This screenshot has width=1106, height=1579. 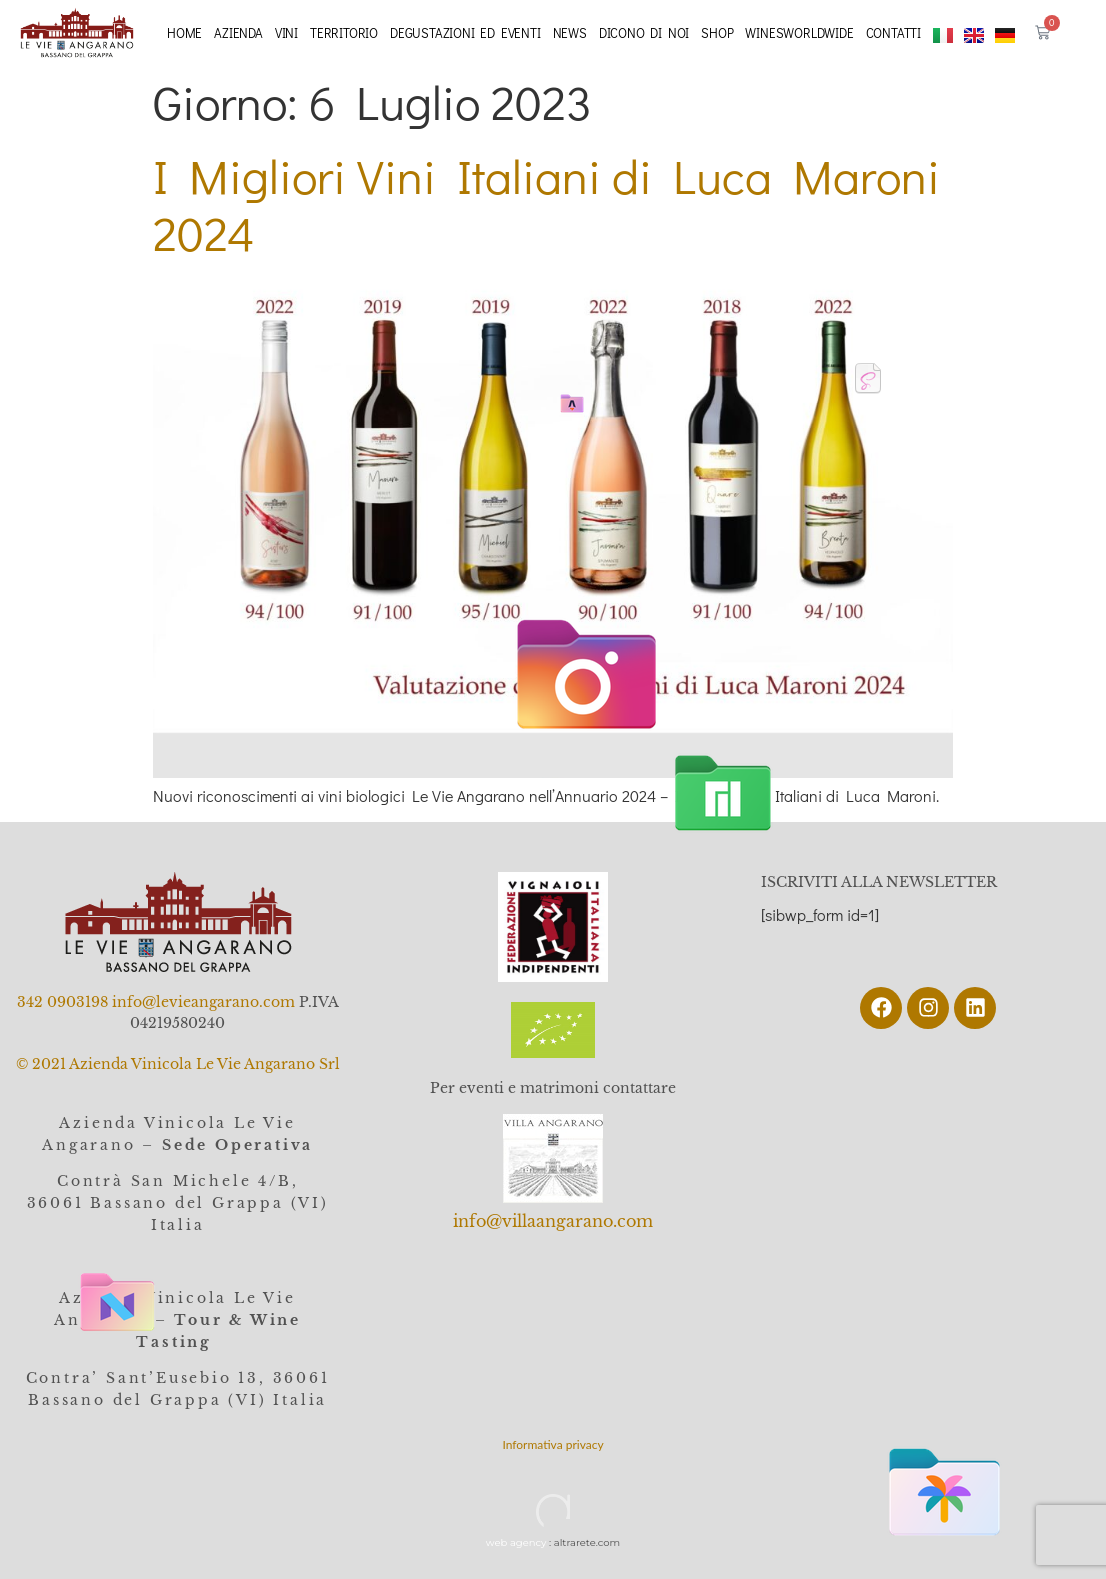 I want to click on open instagram media folder, so click(x=586, y=678).